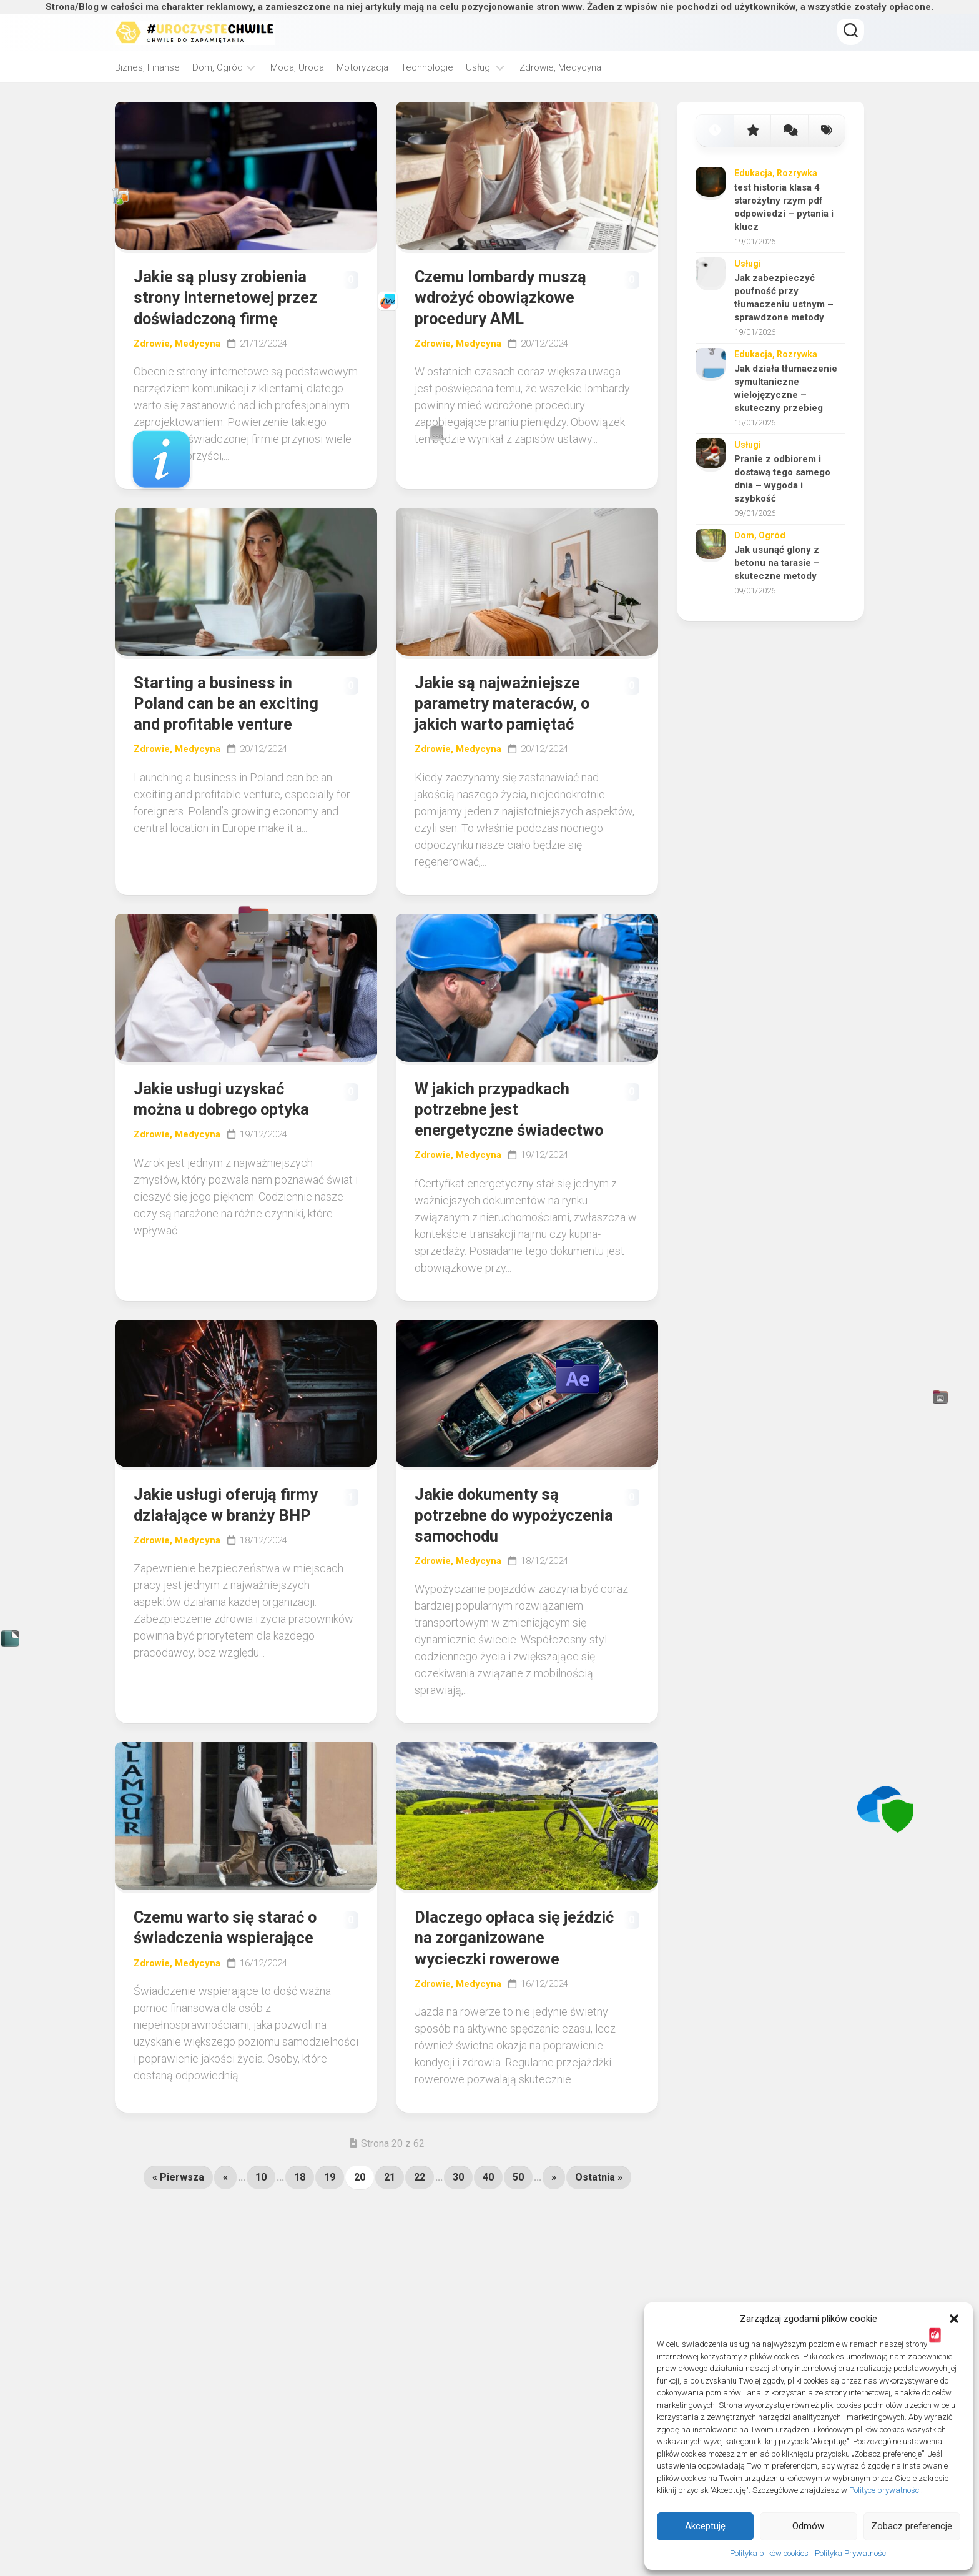 The image size is (979, 2576). I want to click on open science or chemistry applications, so click(121, 197).